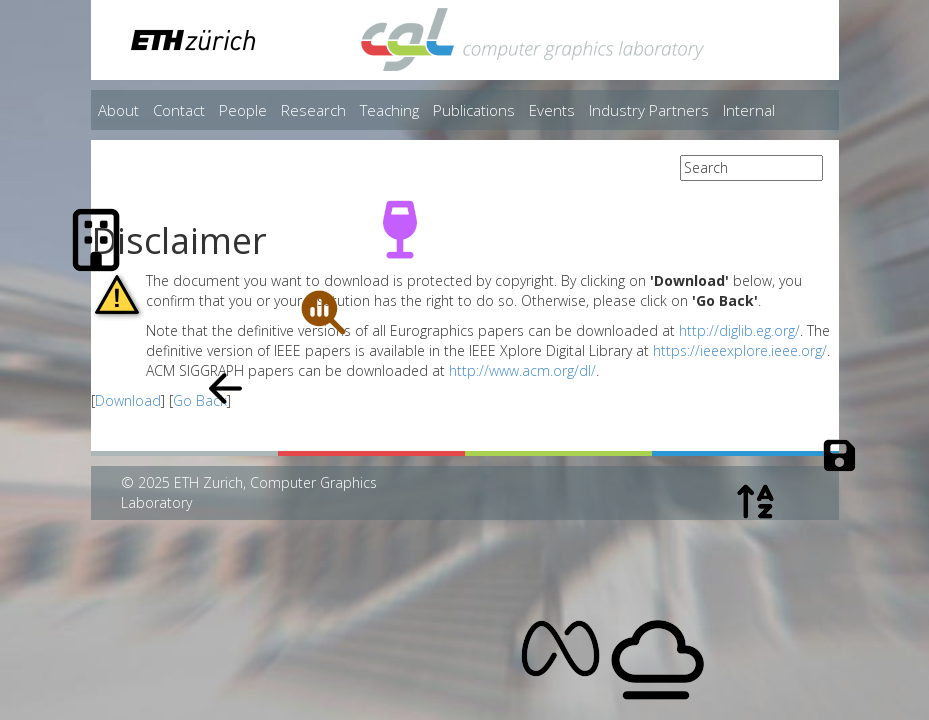 The width and height of the screenshot is (929, 720). What do you see at coordinates (656, 662) in the screenshot?
I see `indicates foggy weather conditions` at bounding box center [656, 662].